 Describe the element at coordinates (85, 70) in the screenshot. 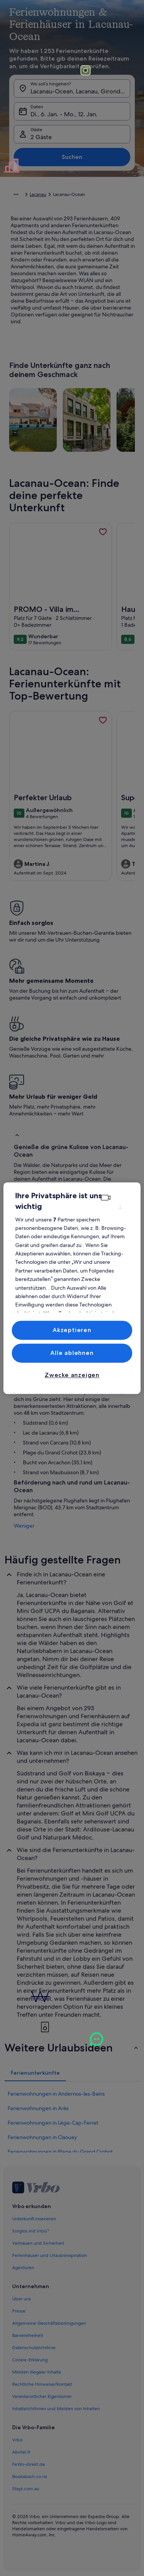

I see `open instagram app` at that location.